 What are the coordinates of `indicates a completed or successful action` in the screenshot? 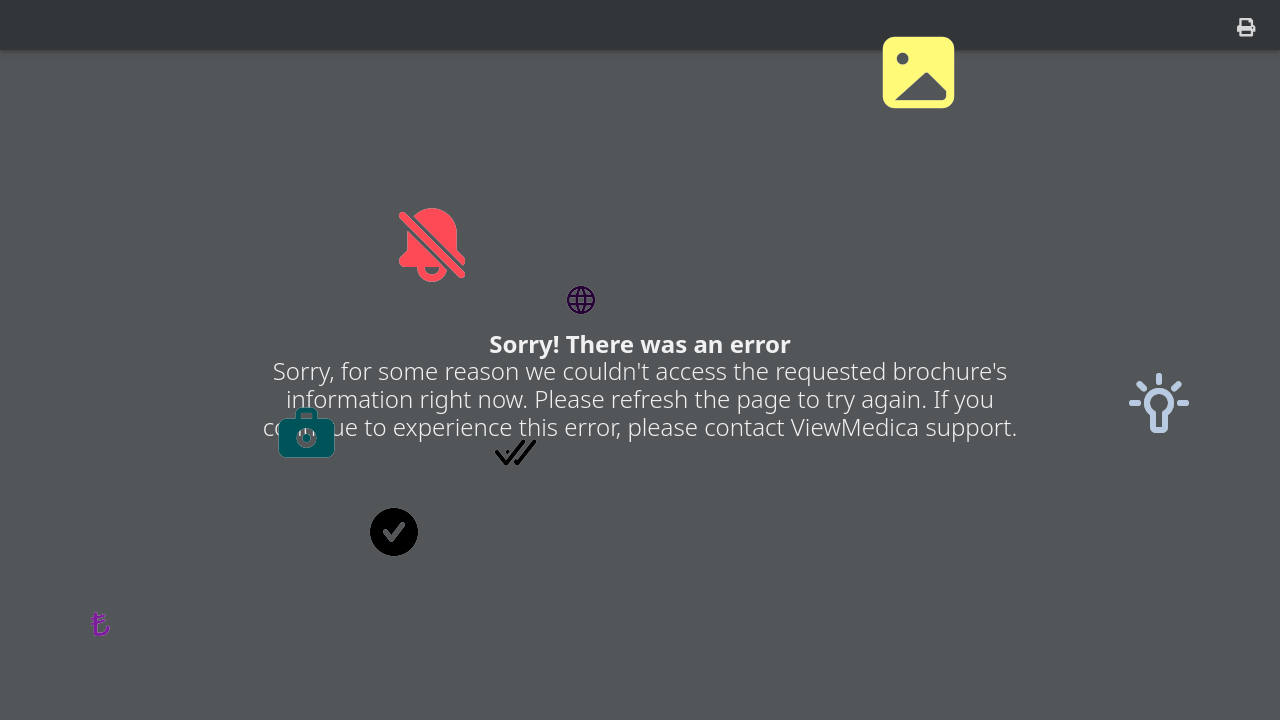 It's located at (394, 532).